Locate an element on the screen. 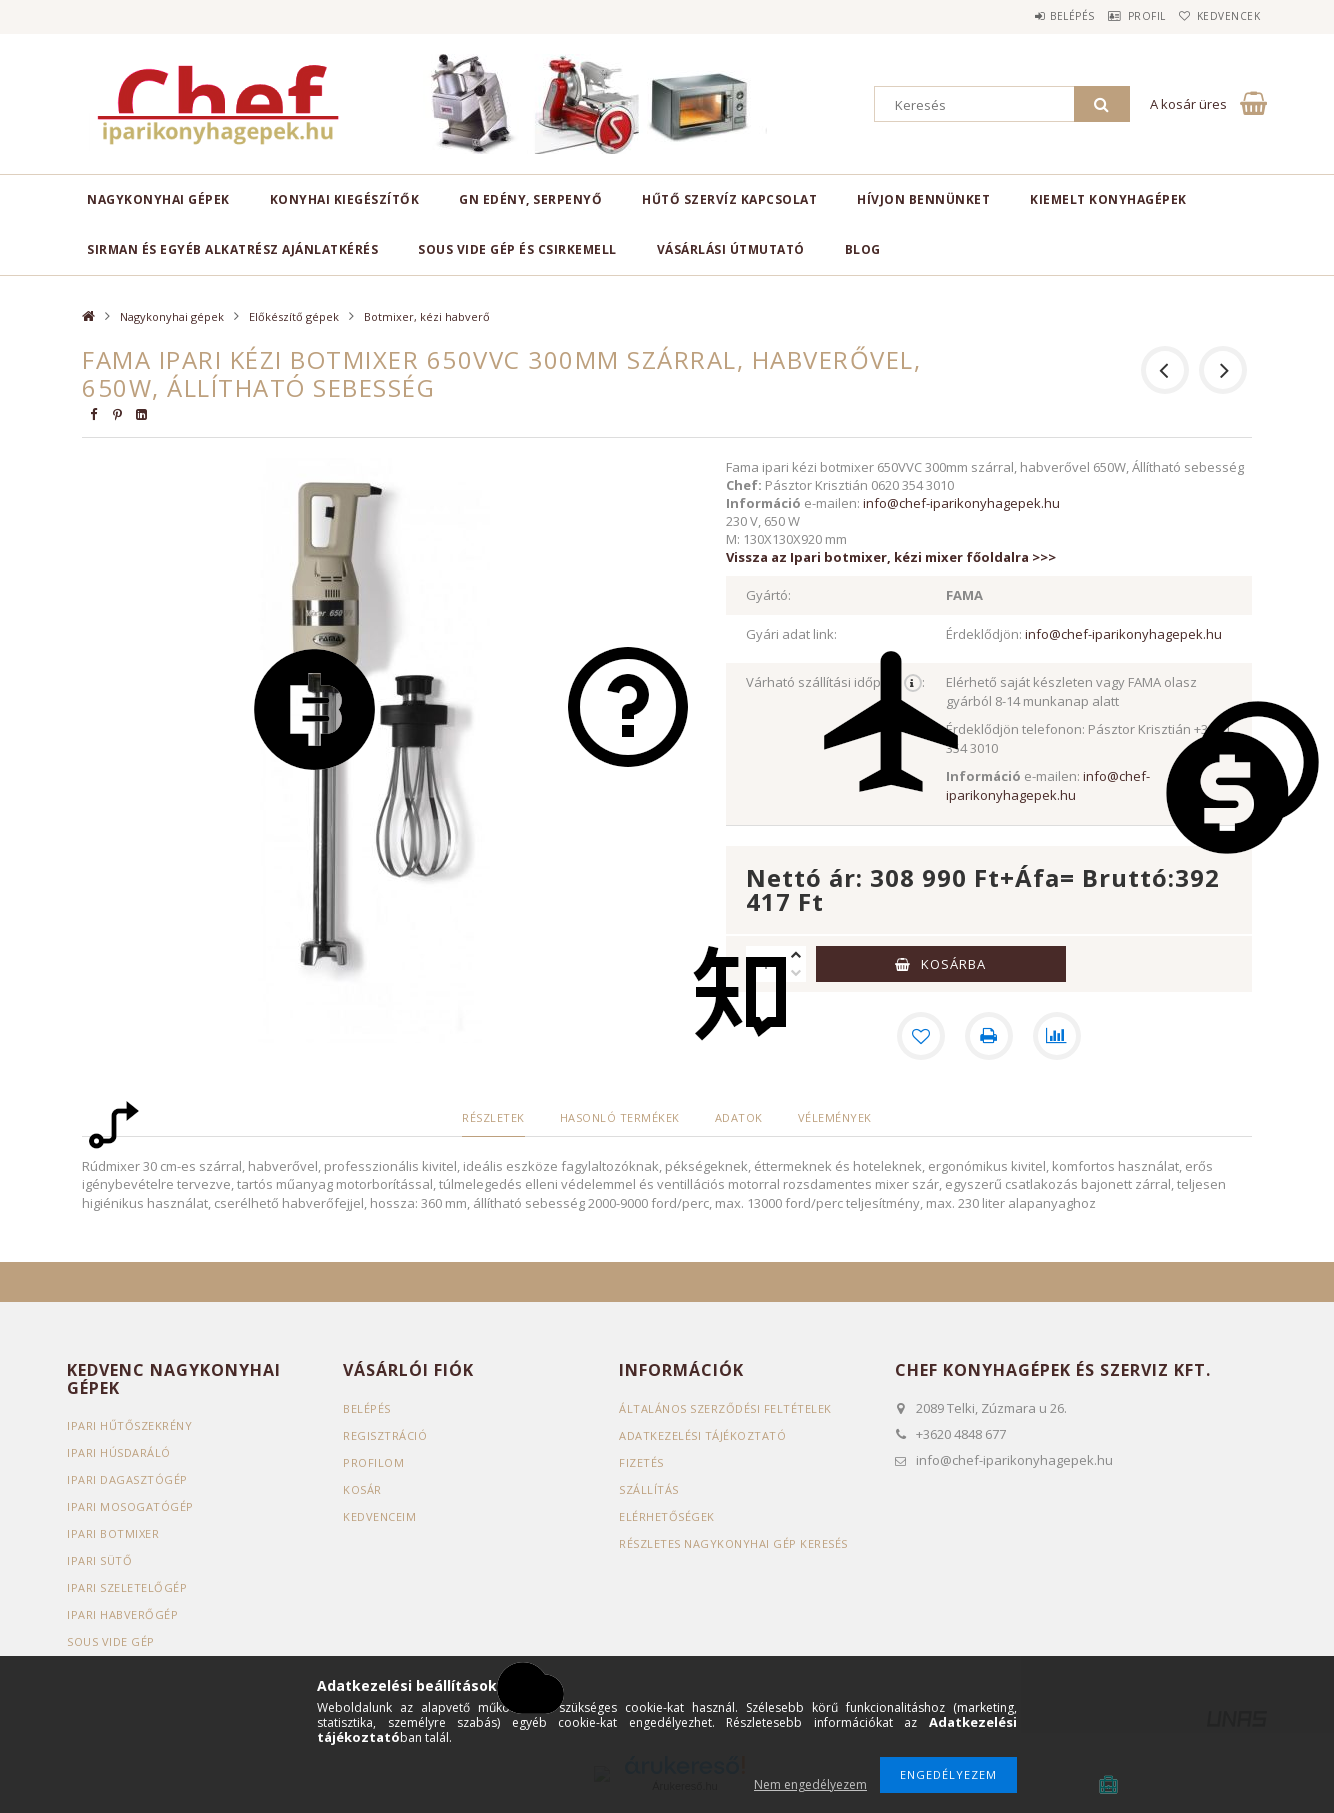 The image size is (1334, 1813). get directions or navigation guidance is located at coordinates (114, 1126).